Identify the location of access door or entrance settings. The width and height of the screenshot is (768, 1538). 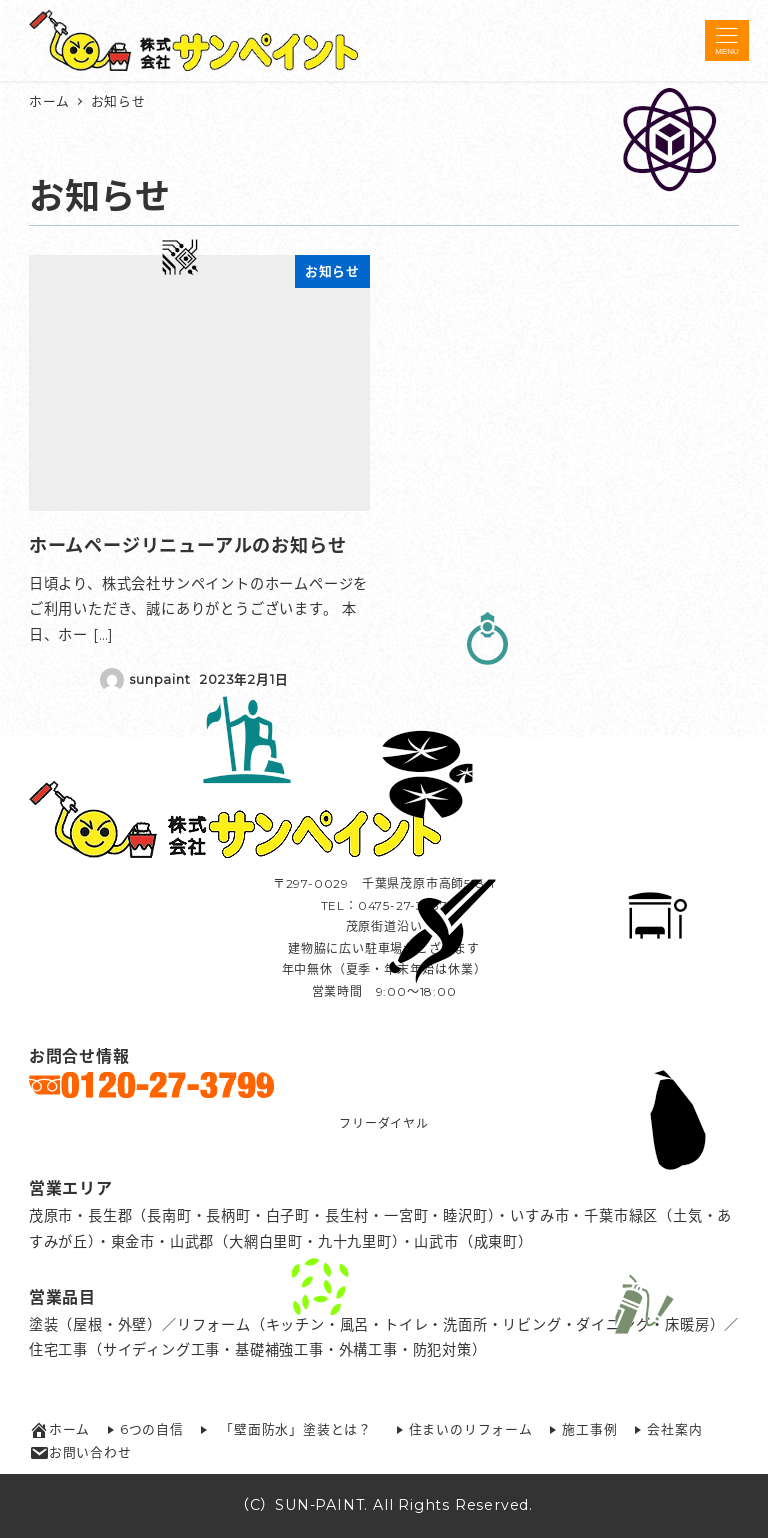
(487, 638).